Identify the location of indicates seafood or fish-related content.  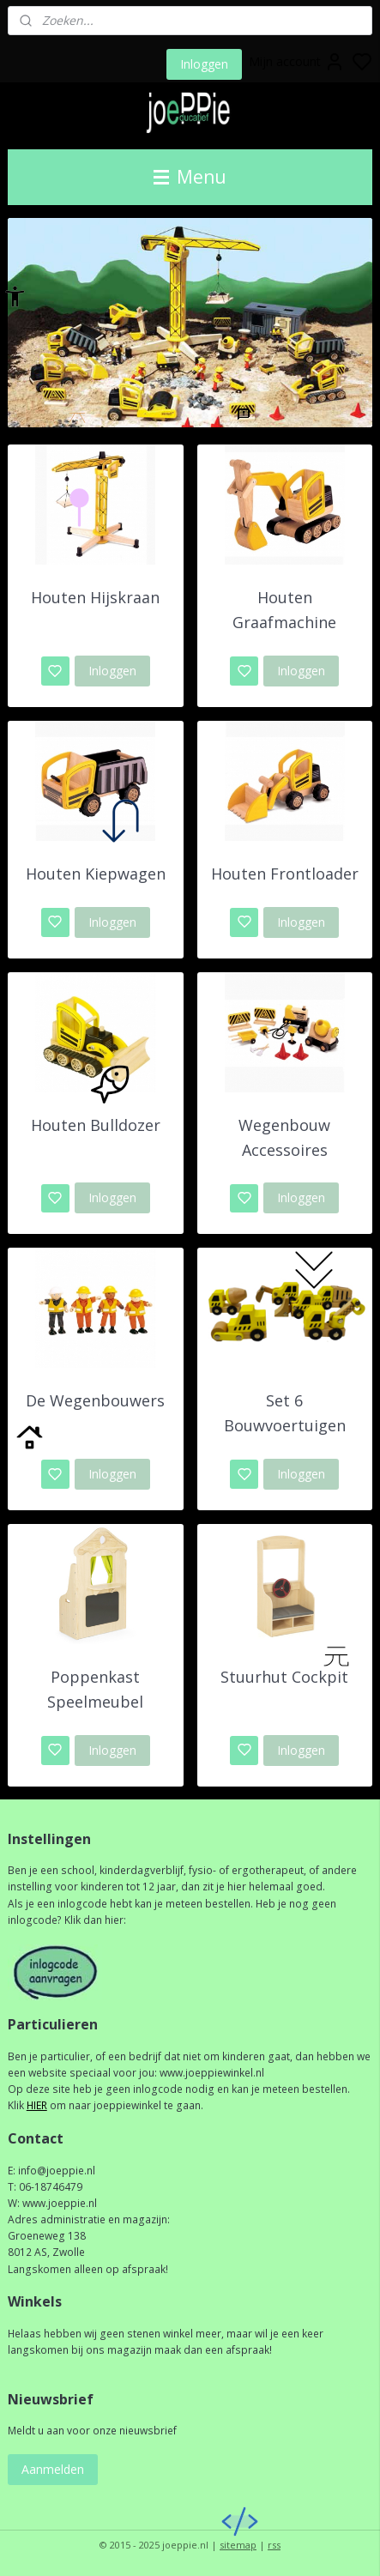
(112, 1082).